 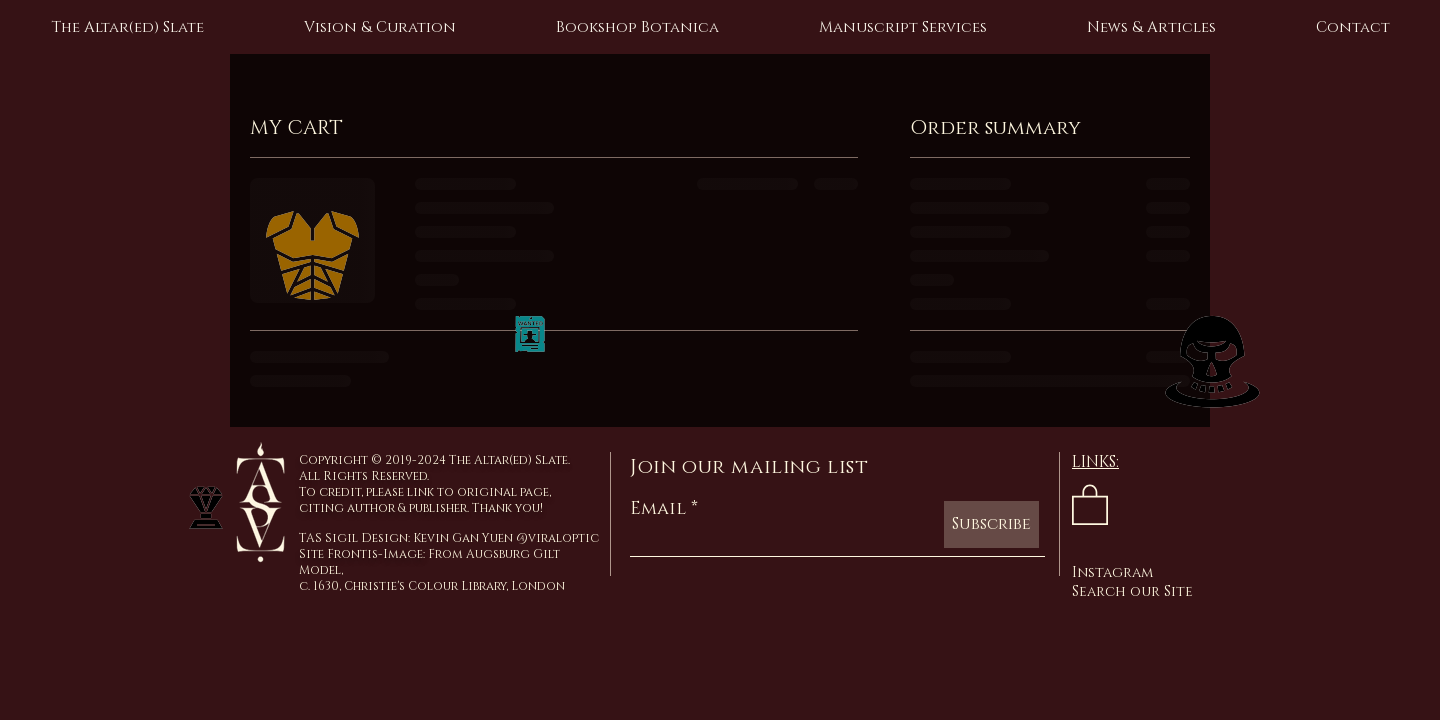 What do you see at coordinates (206, 507) in the screenshot?
I see `view premium achievements or rewards` at bounding box center [206, 507].